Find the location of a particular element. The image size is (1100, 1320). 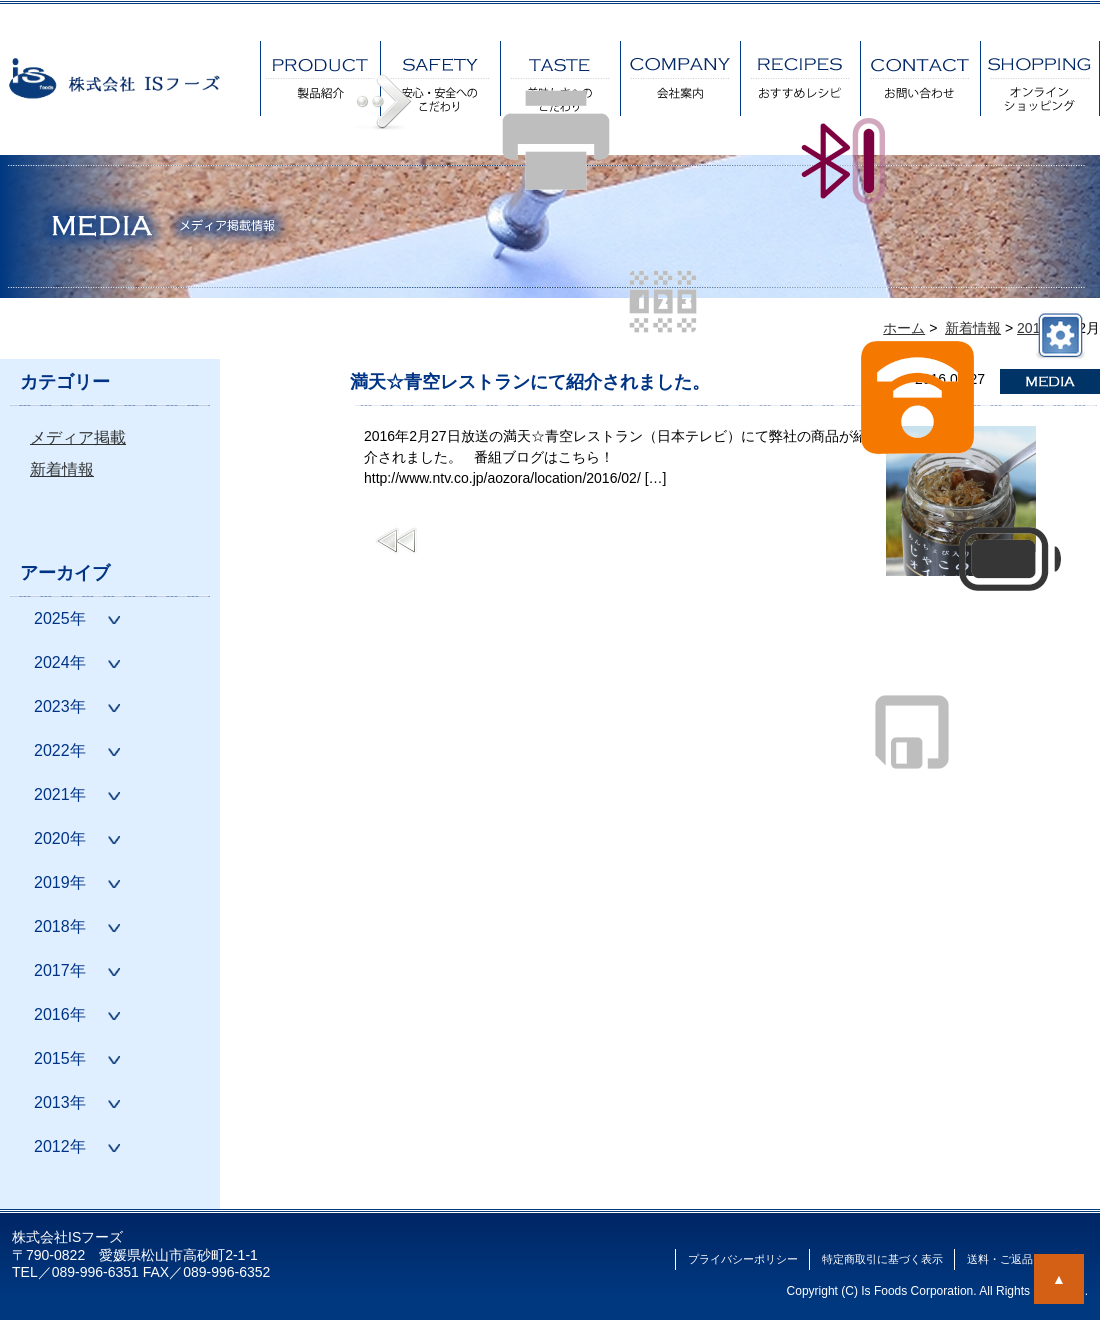

access system settings is located at coordinates (1060, 337).